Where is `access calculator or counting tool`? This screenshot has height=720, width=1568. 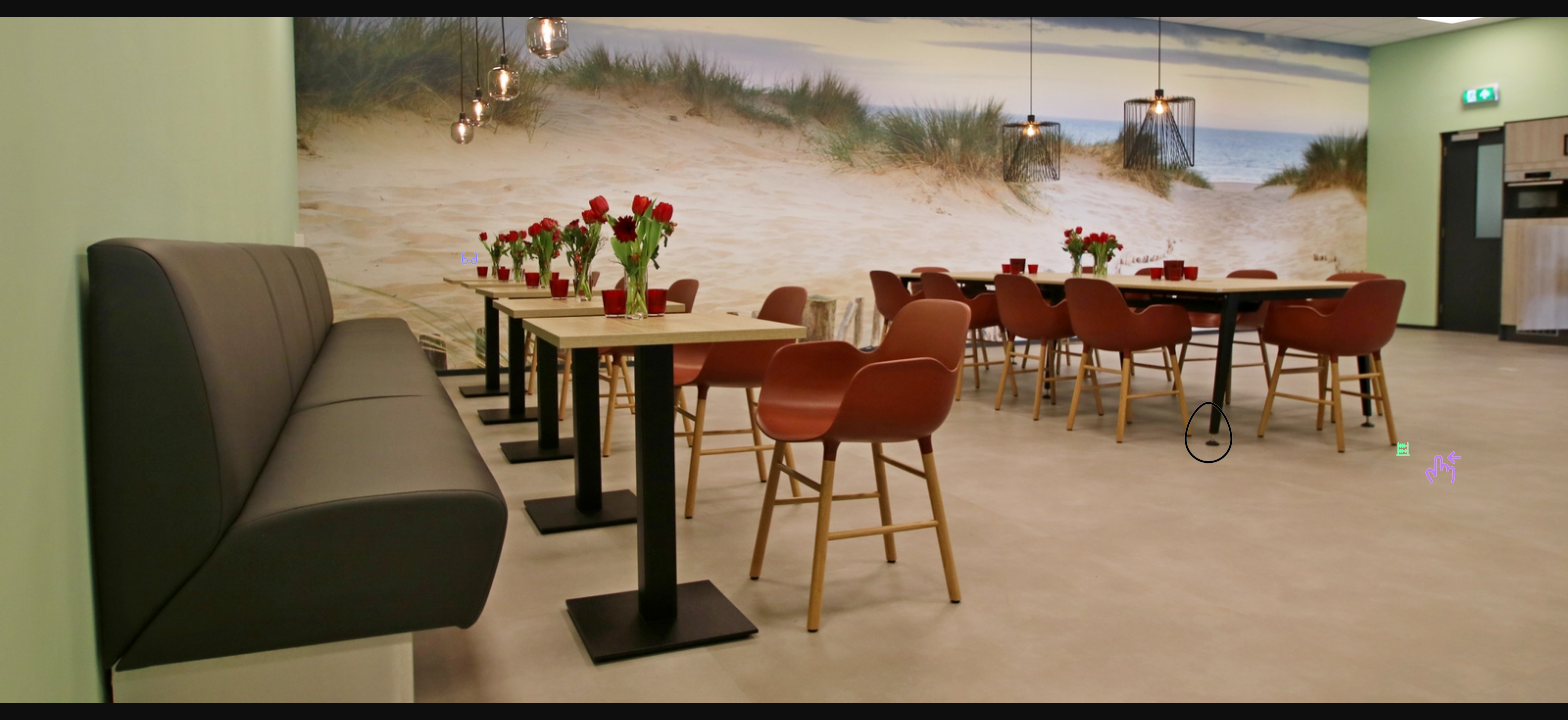
access calculator or counting tool is located at coordinates (1403, 449).